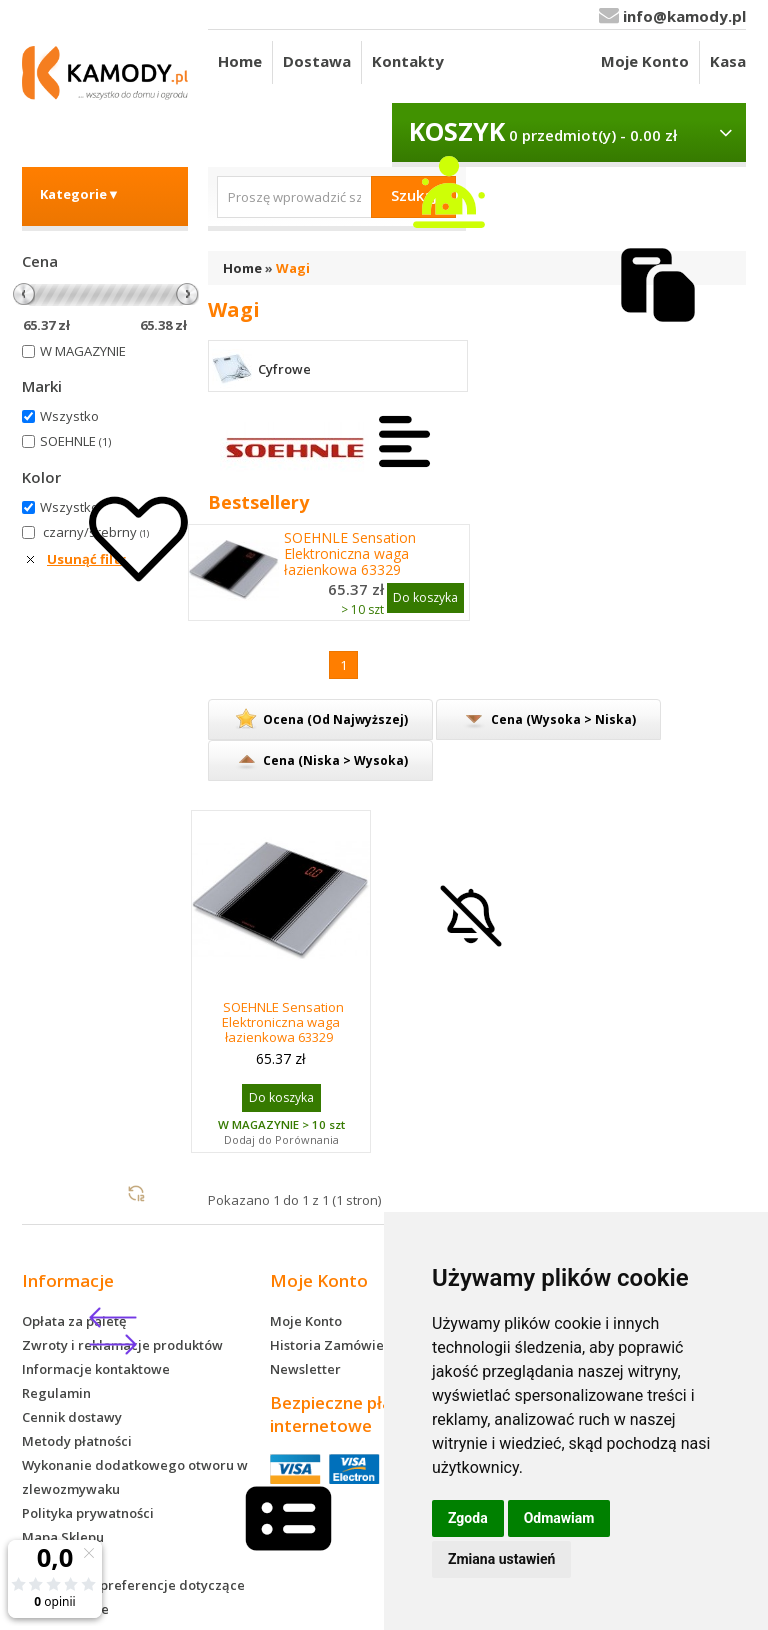  What do you see at coordinates (113, 1331) in the screenshot?
I see `swap or exchange items` at bounding box center [113, 1331].